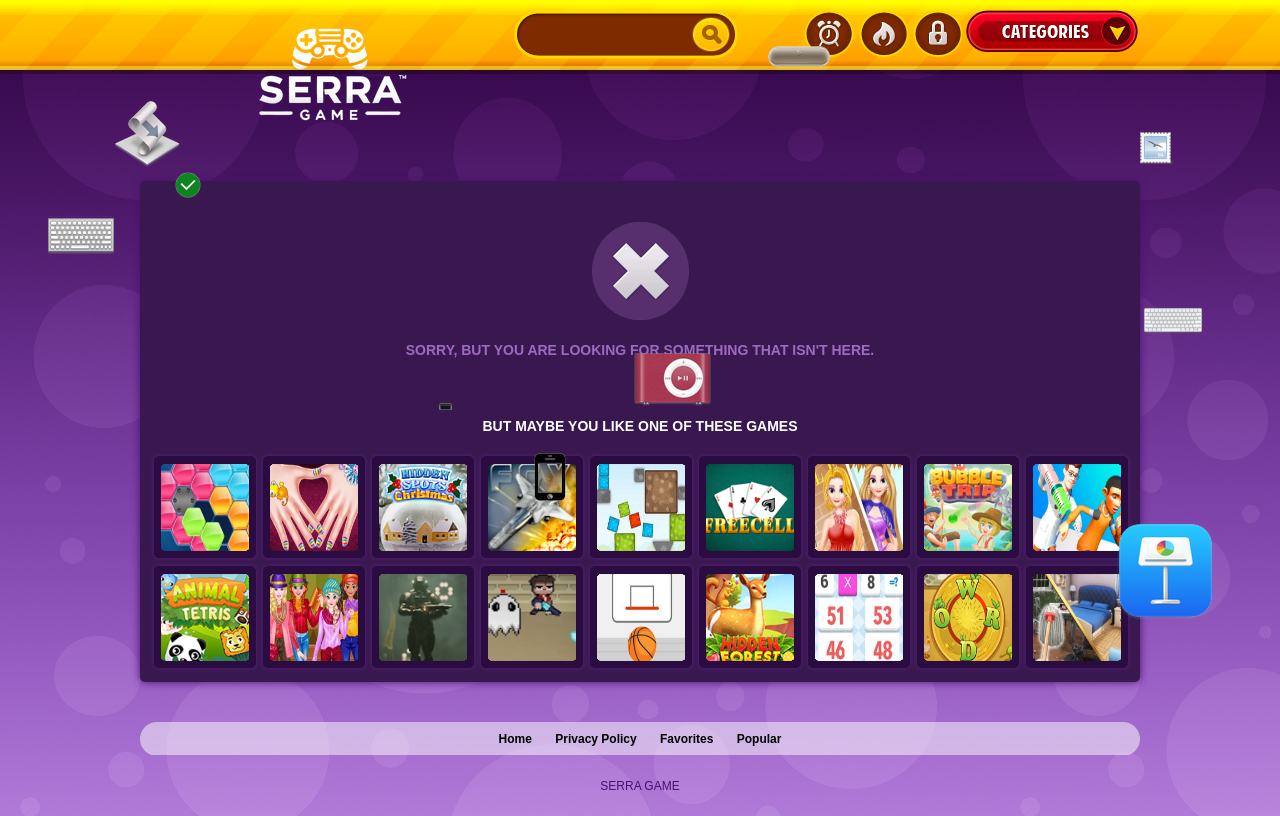  I want to click on beats pill speaker in champagne color, so click(799, 57).